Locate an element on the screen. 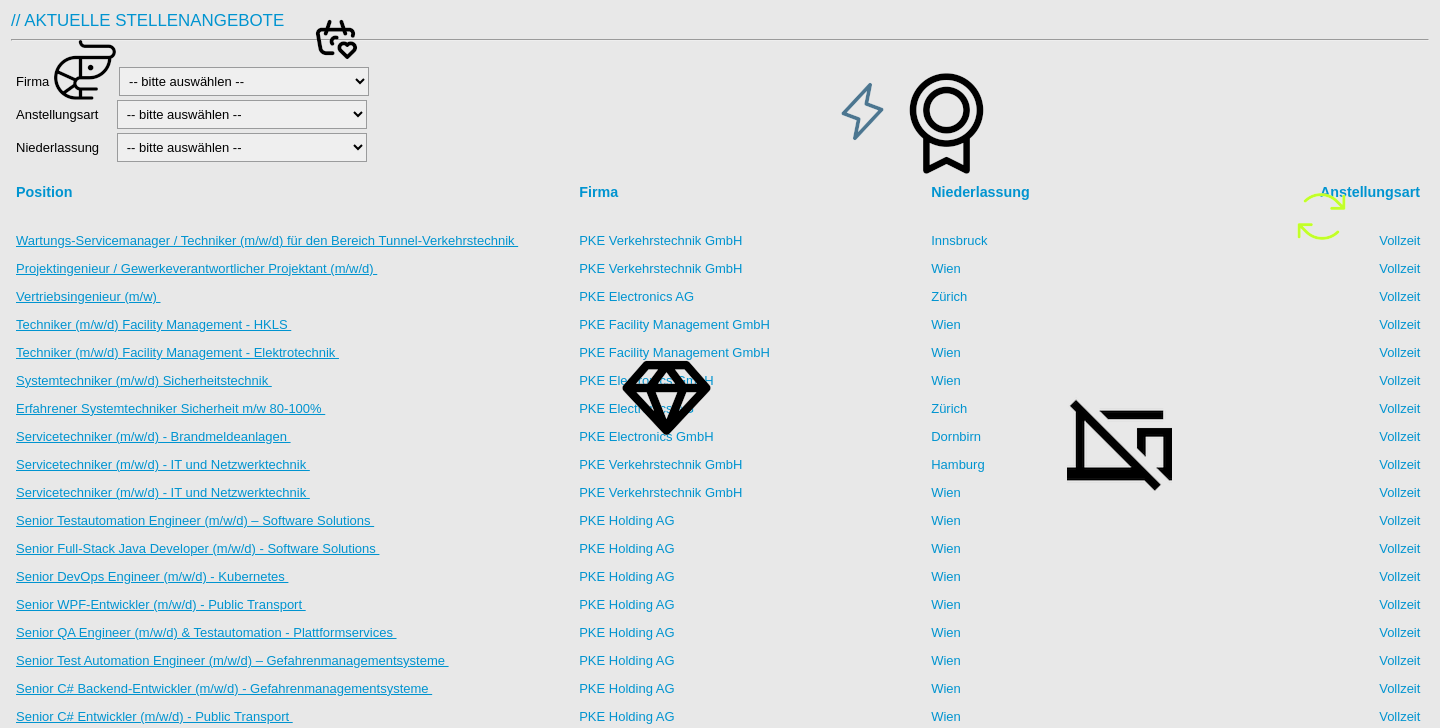 The height and width of the screenshot is (728, 1440). add item to favorites or wishlist is located at coordinates (335, 37).